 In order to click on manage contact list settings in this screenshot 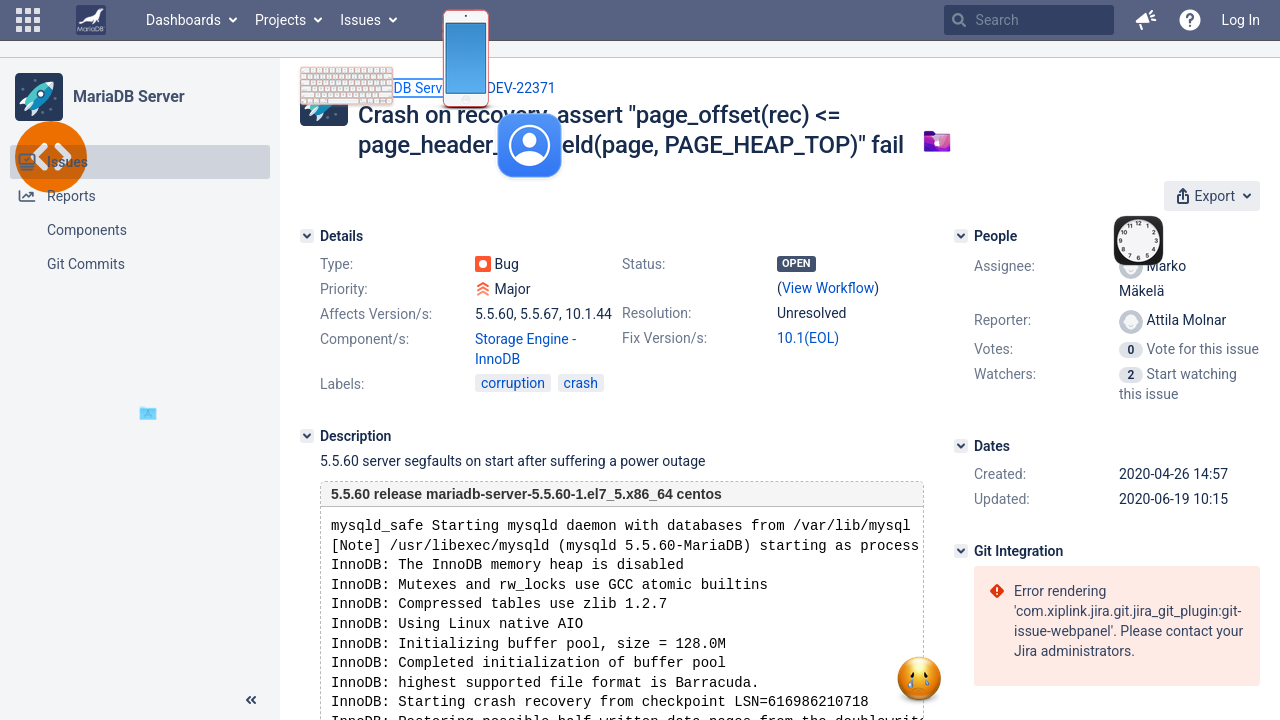, I will do `click(529, 146)`.